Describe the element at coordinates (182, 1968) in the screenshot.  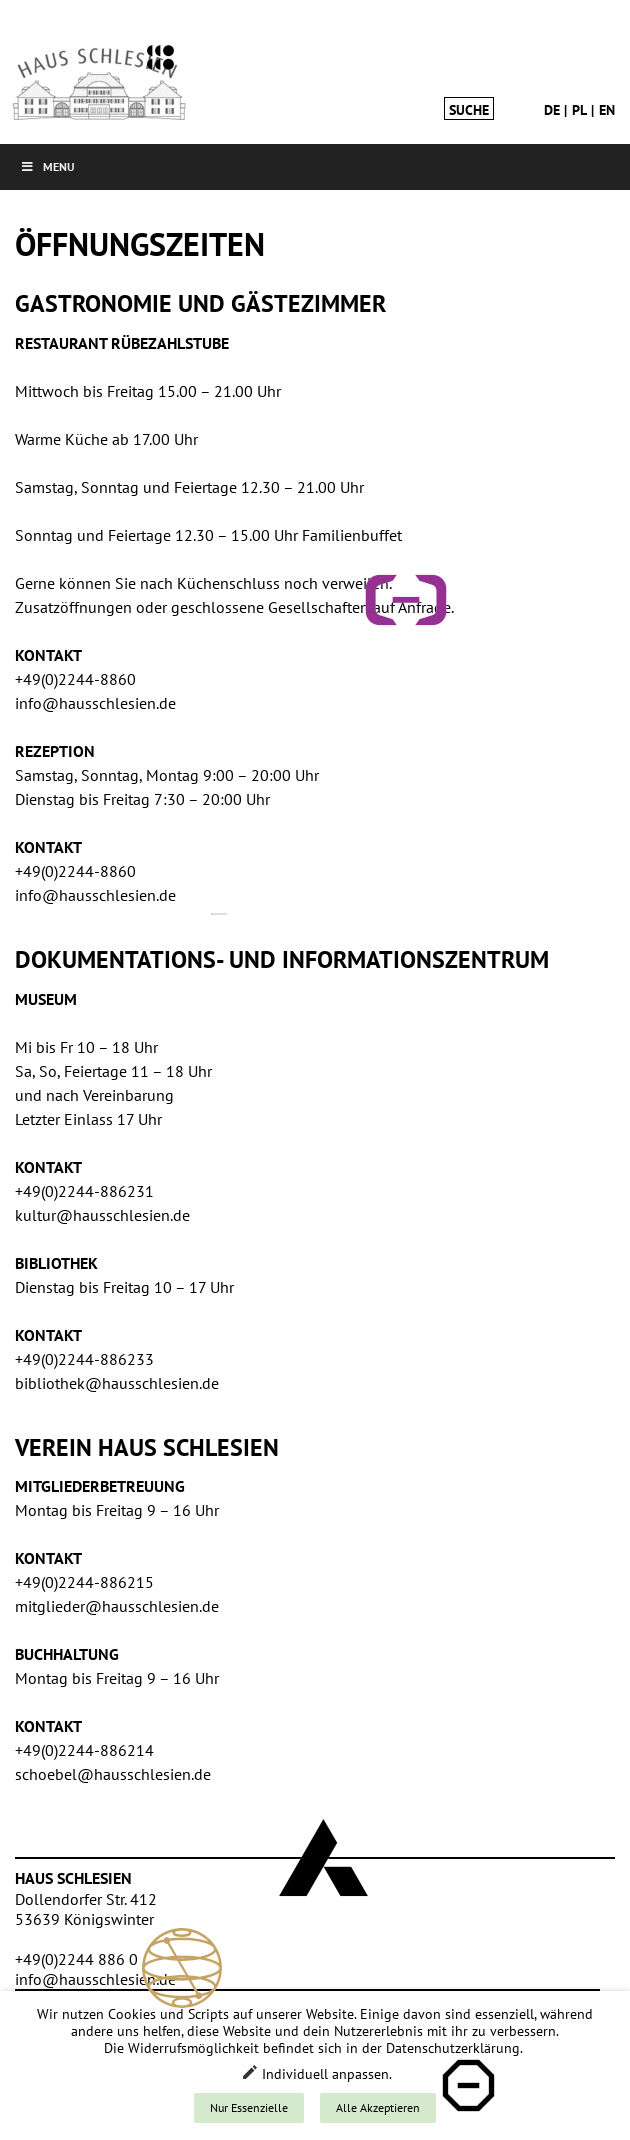
I see `qiskit quantum computing framework logo` at that location.